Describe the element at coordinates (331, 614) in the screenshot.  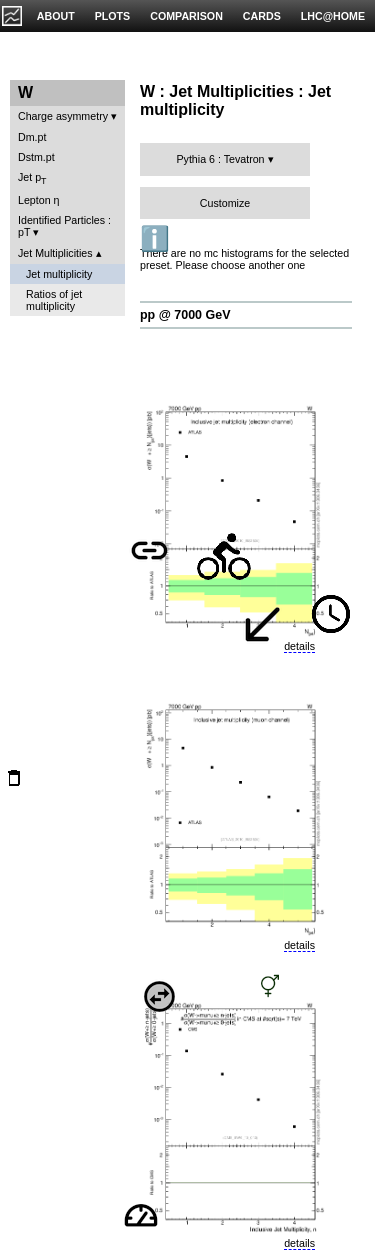
I see `view time or clock settings` at that location.